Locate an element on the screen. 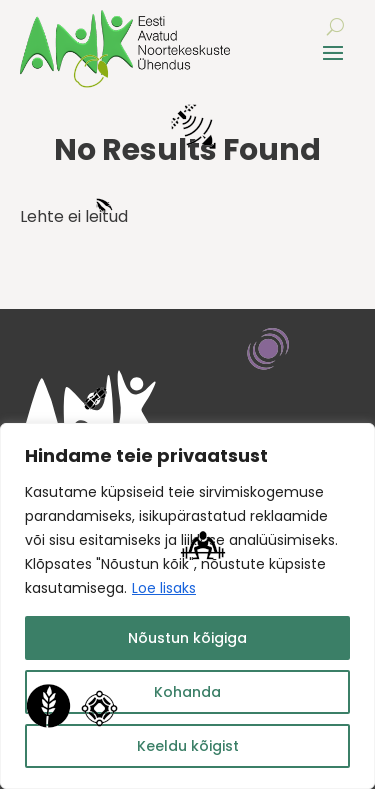 The height and width of the screenshot is (789, 375). network or connection hub icon is located at coordinates (99, 708).